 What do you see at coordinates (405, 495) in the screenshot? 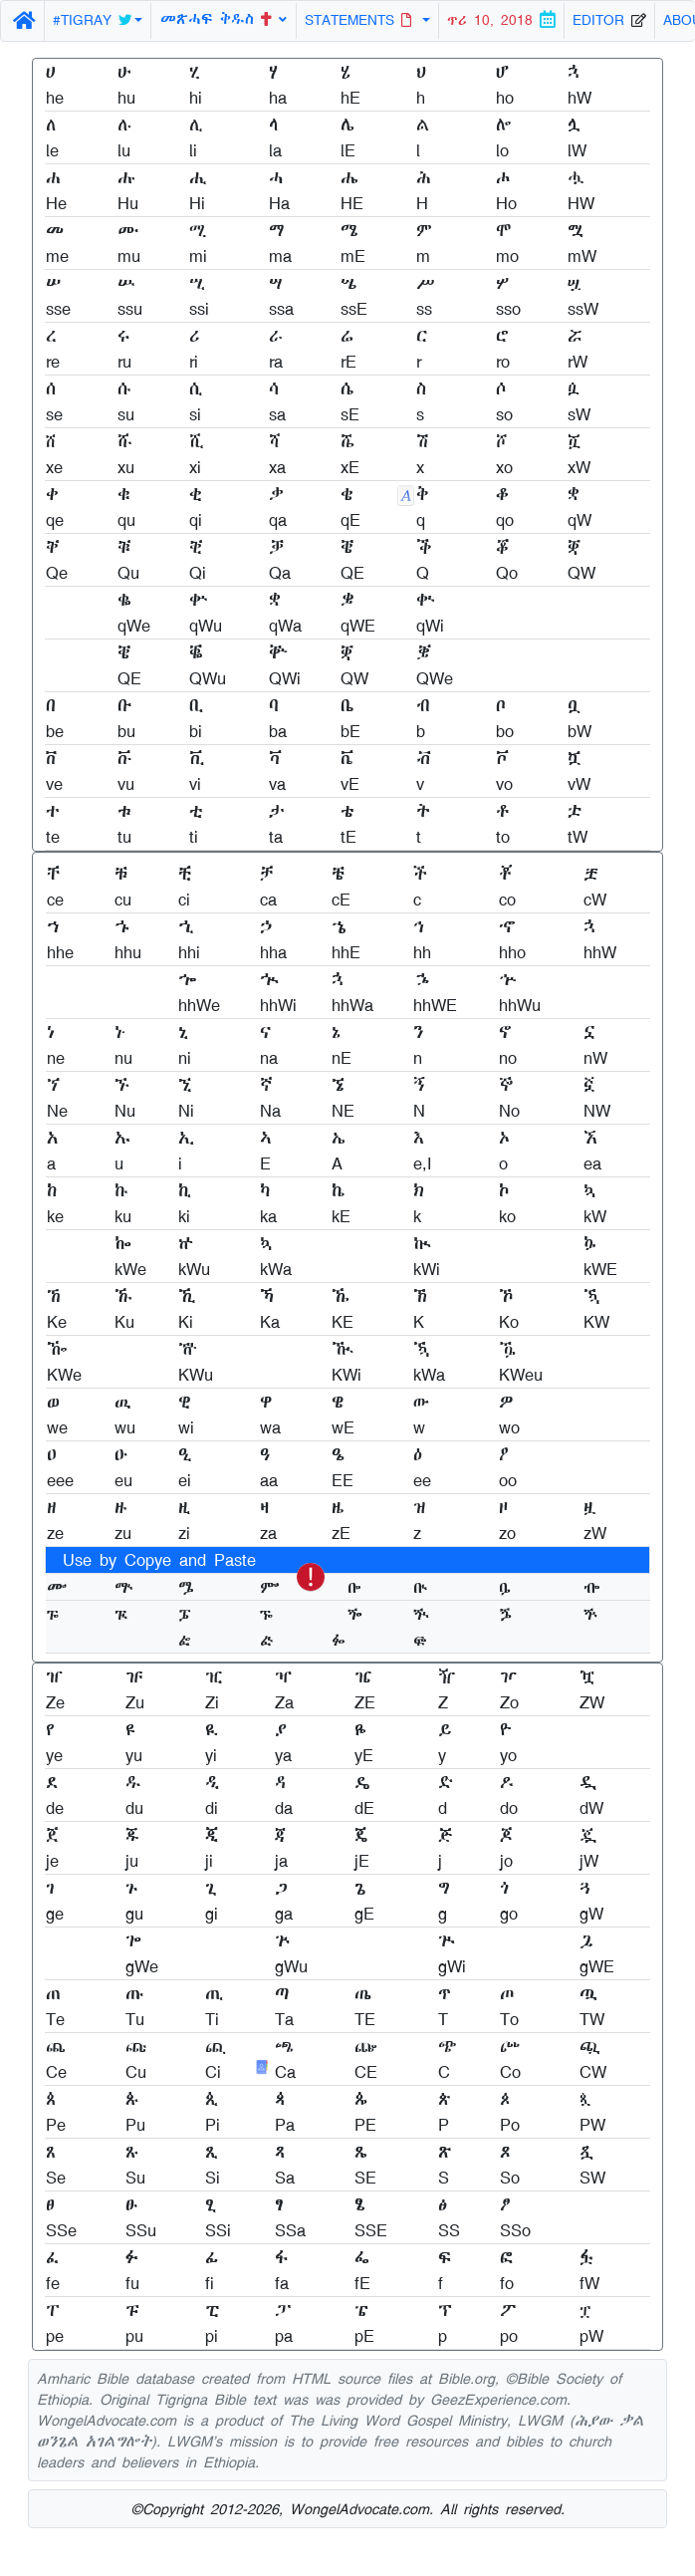
I see `an OpenType font file` at bounding box center [405, 495].